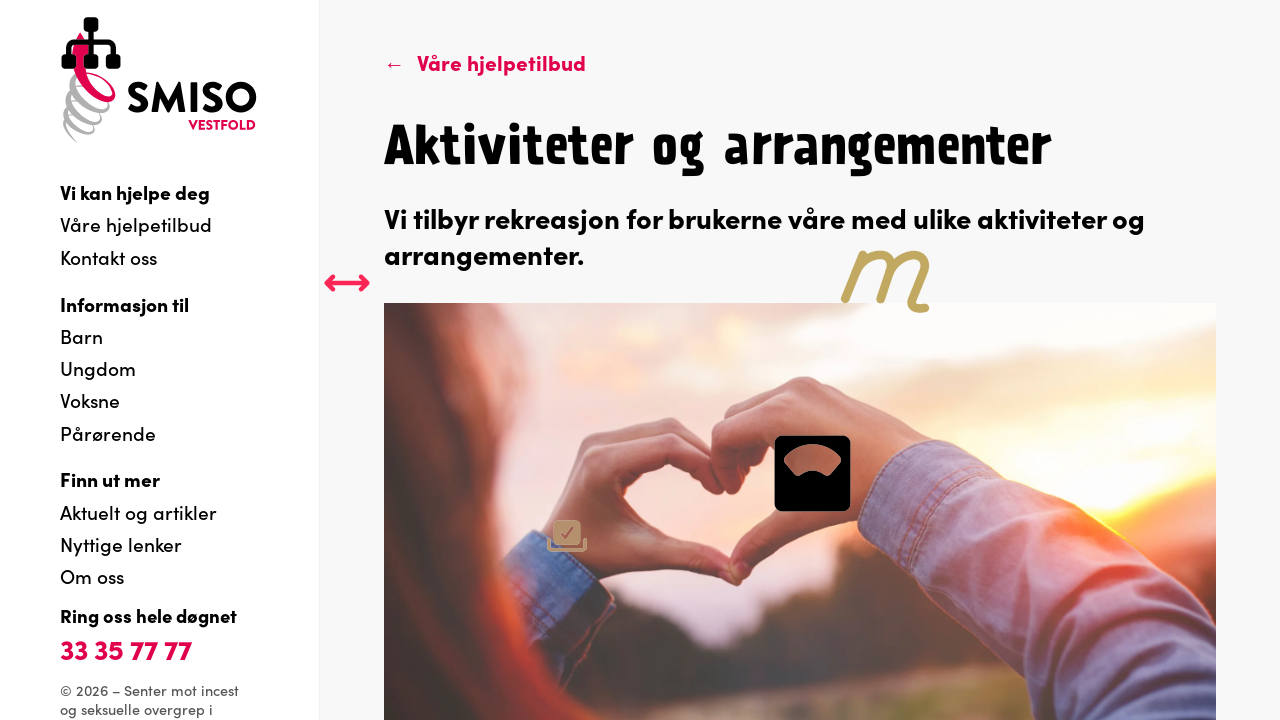  Describe the element at coordinates (91, 43) in the screenshot. I see `view site structure or hierarchy` at that location.